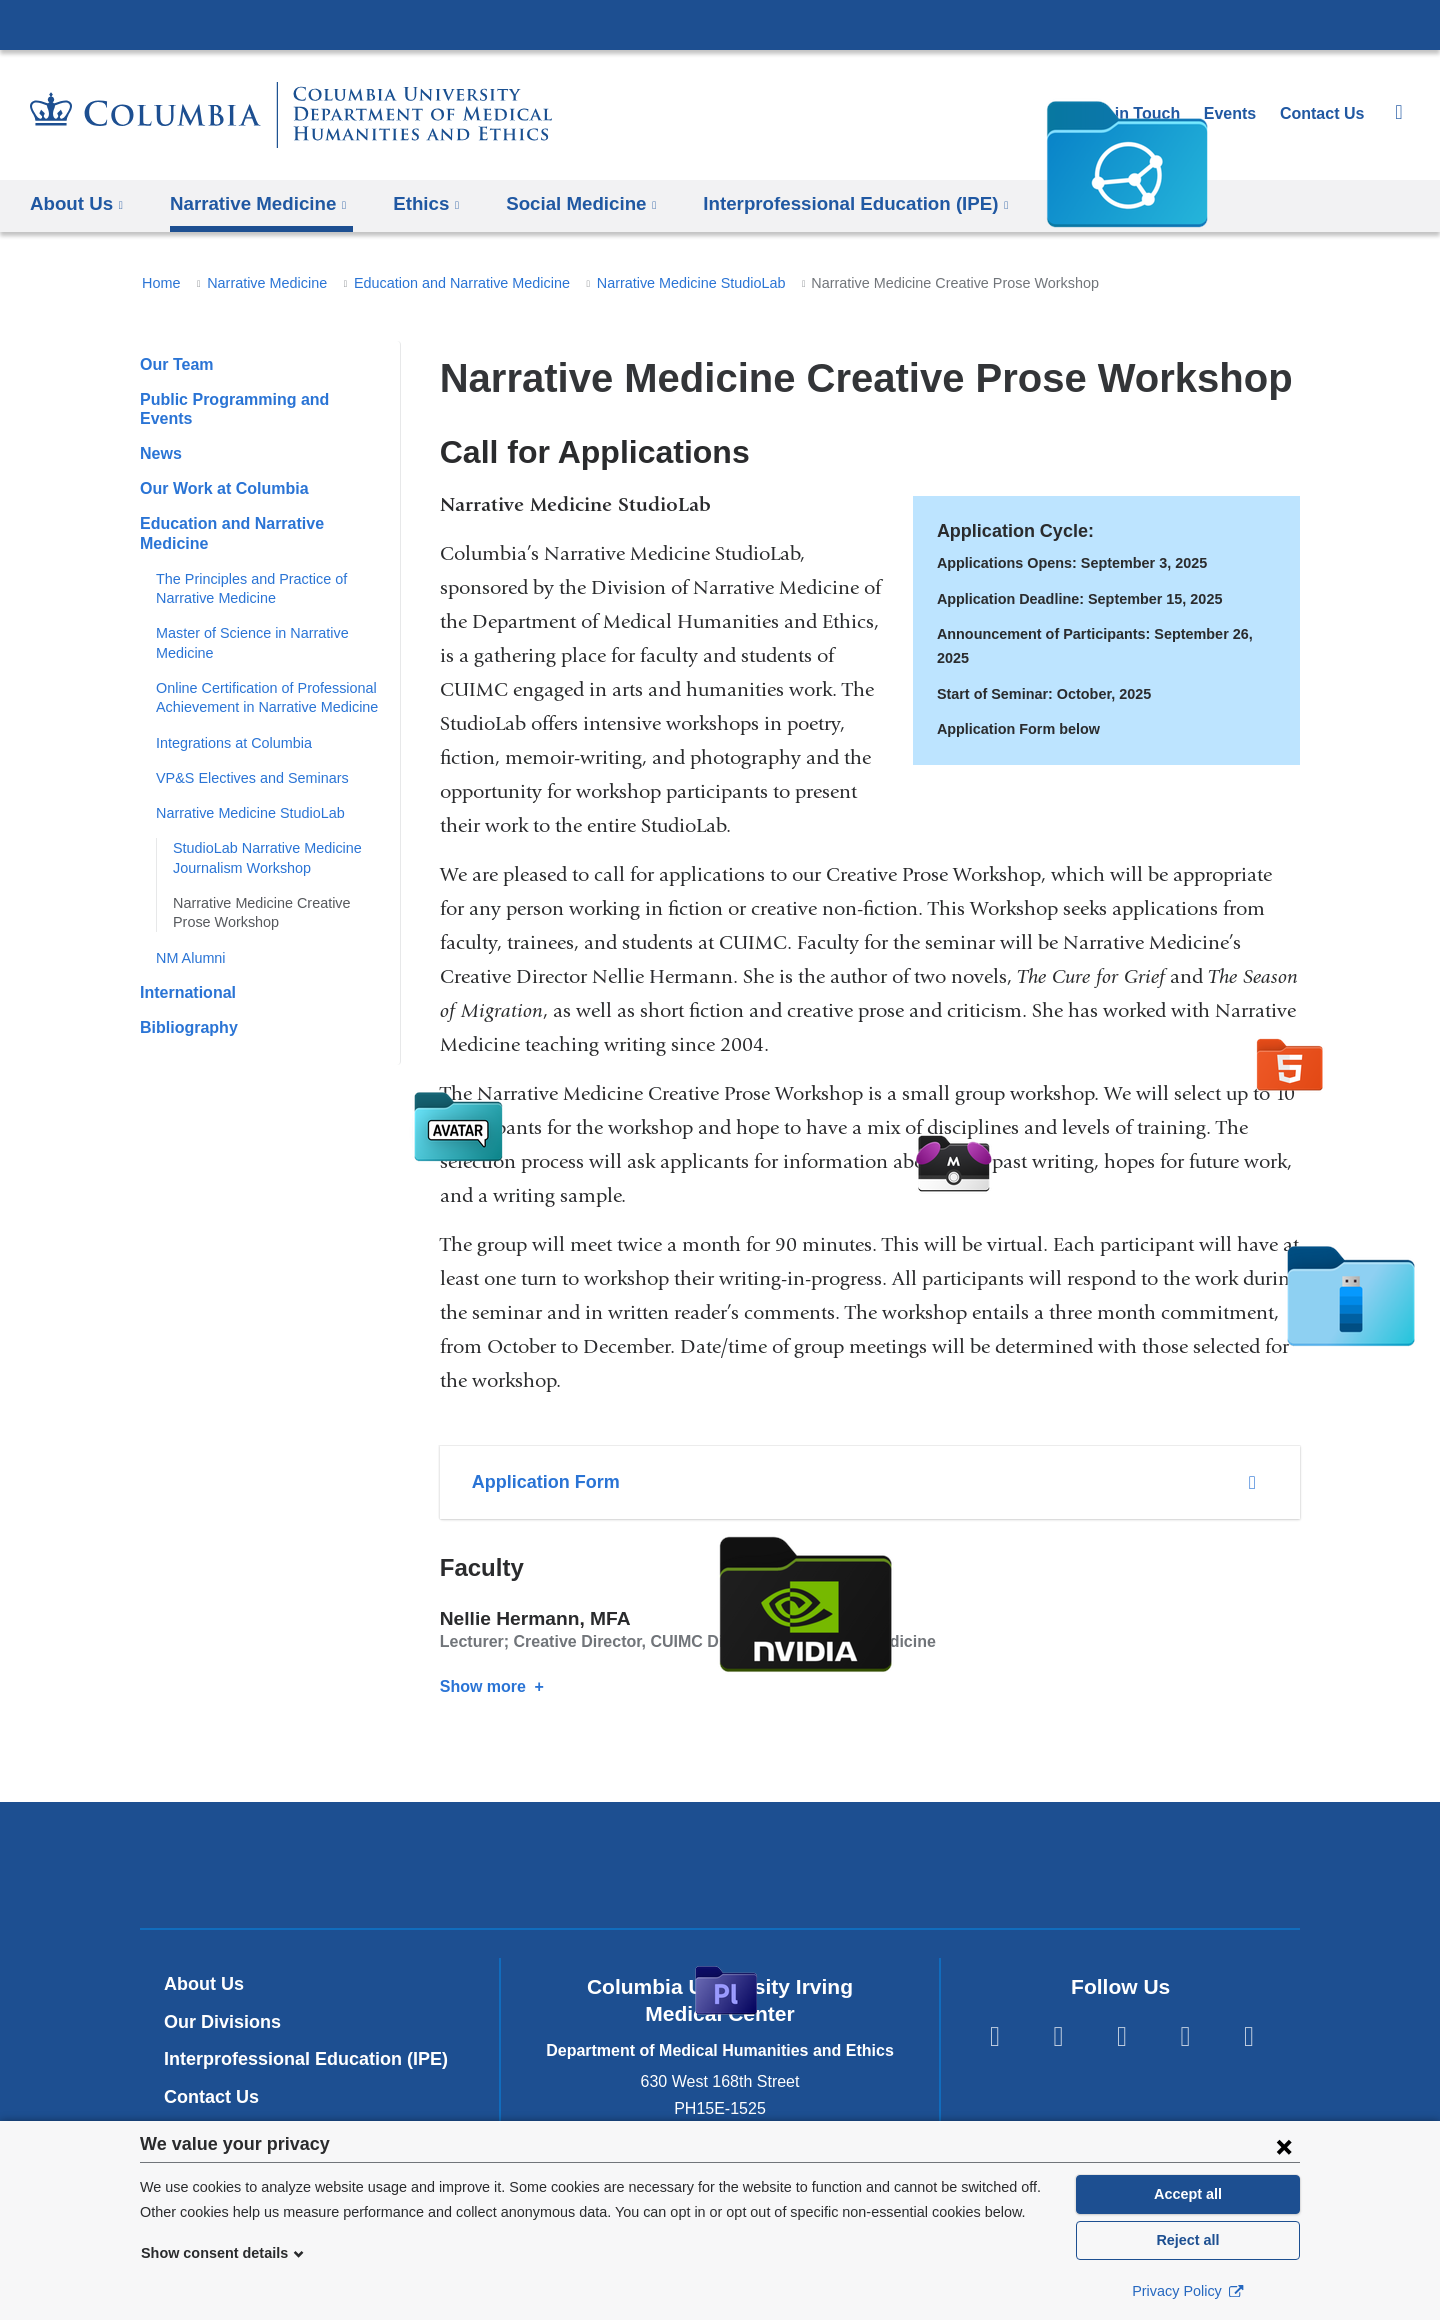 The height and width of the screenshot is (2320, 1440). Describe the element at coordinates (953, 1165) in the screenshot. I see `open pokémon master ball themed folder` at that location.